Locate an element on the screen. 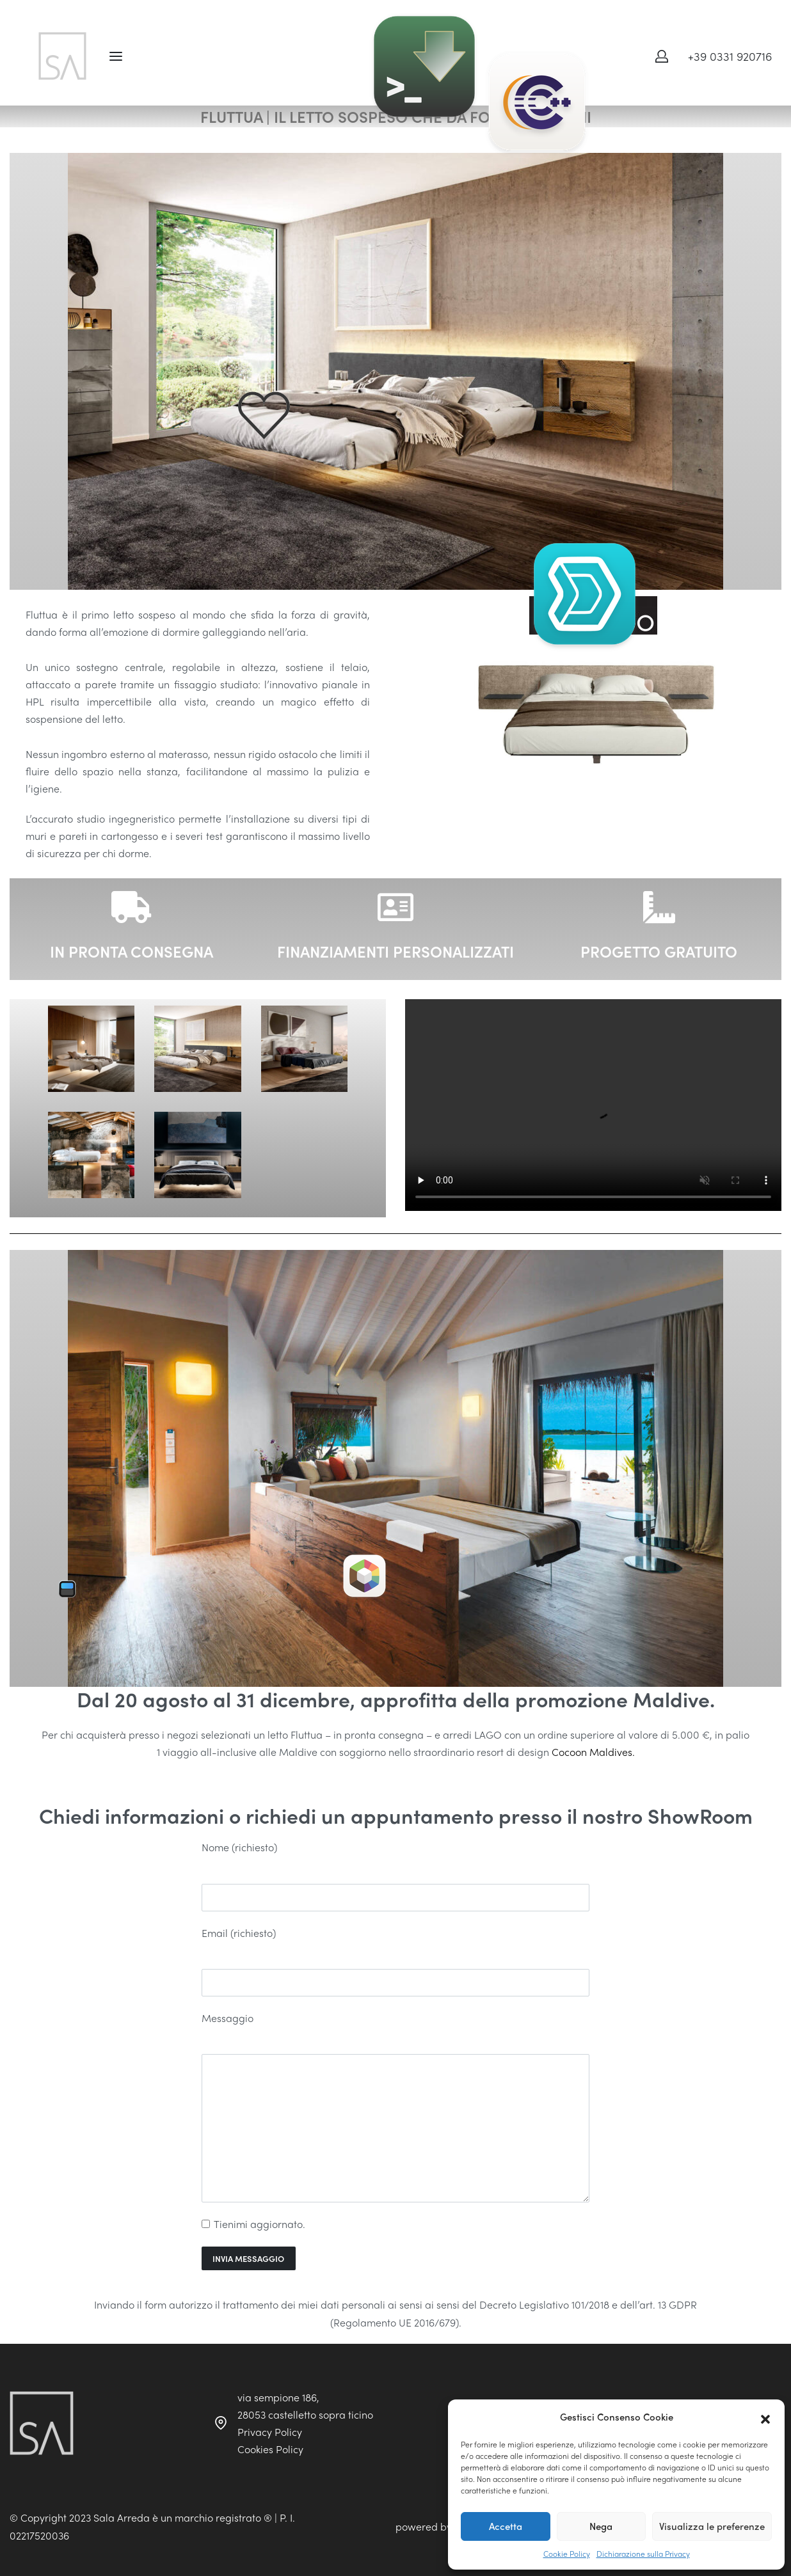 Image resolution: width=791 pixels, height=2576 pixels. launch prism launcher application is located at coordinates (364, 1576).